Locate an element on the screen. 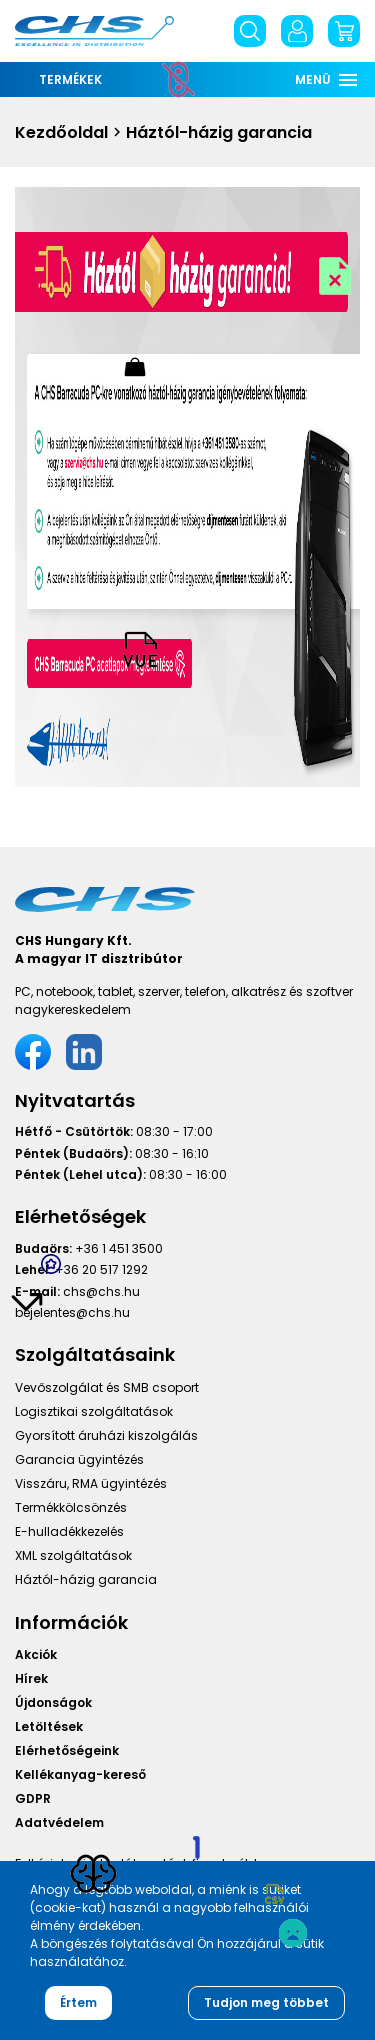 The height and width of the screenshot is (2040, 375). traffic light system disabled or offline is located at coordinates (178, 79).